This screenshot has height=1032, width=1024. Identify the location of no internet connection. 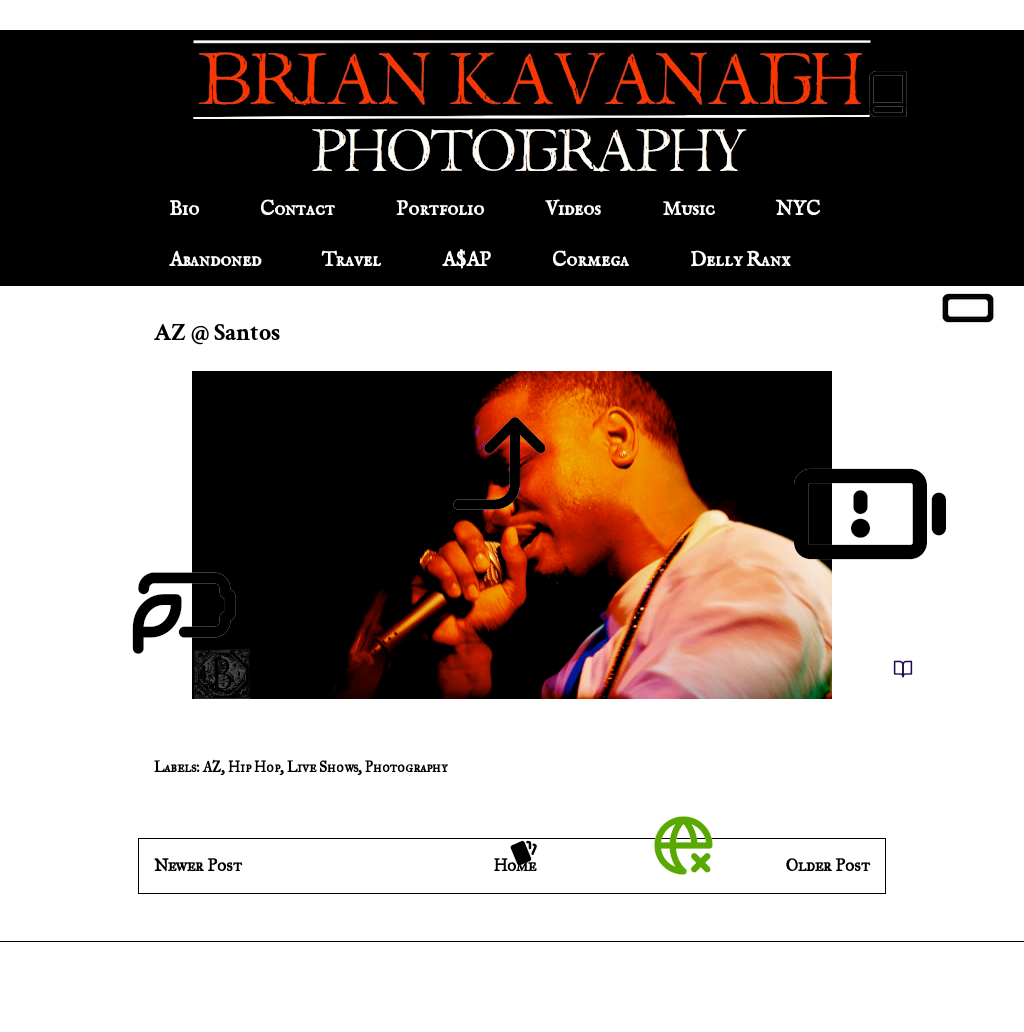
(683, 845).